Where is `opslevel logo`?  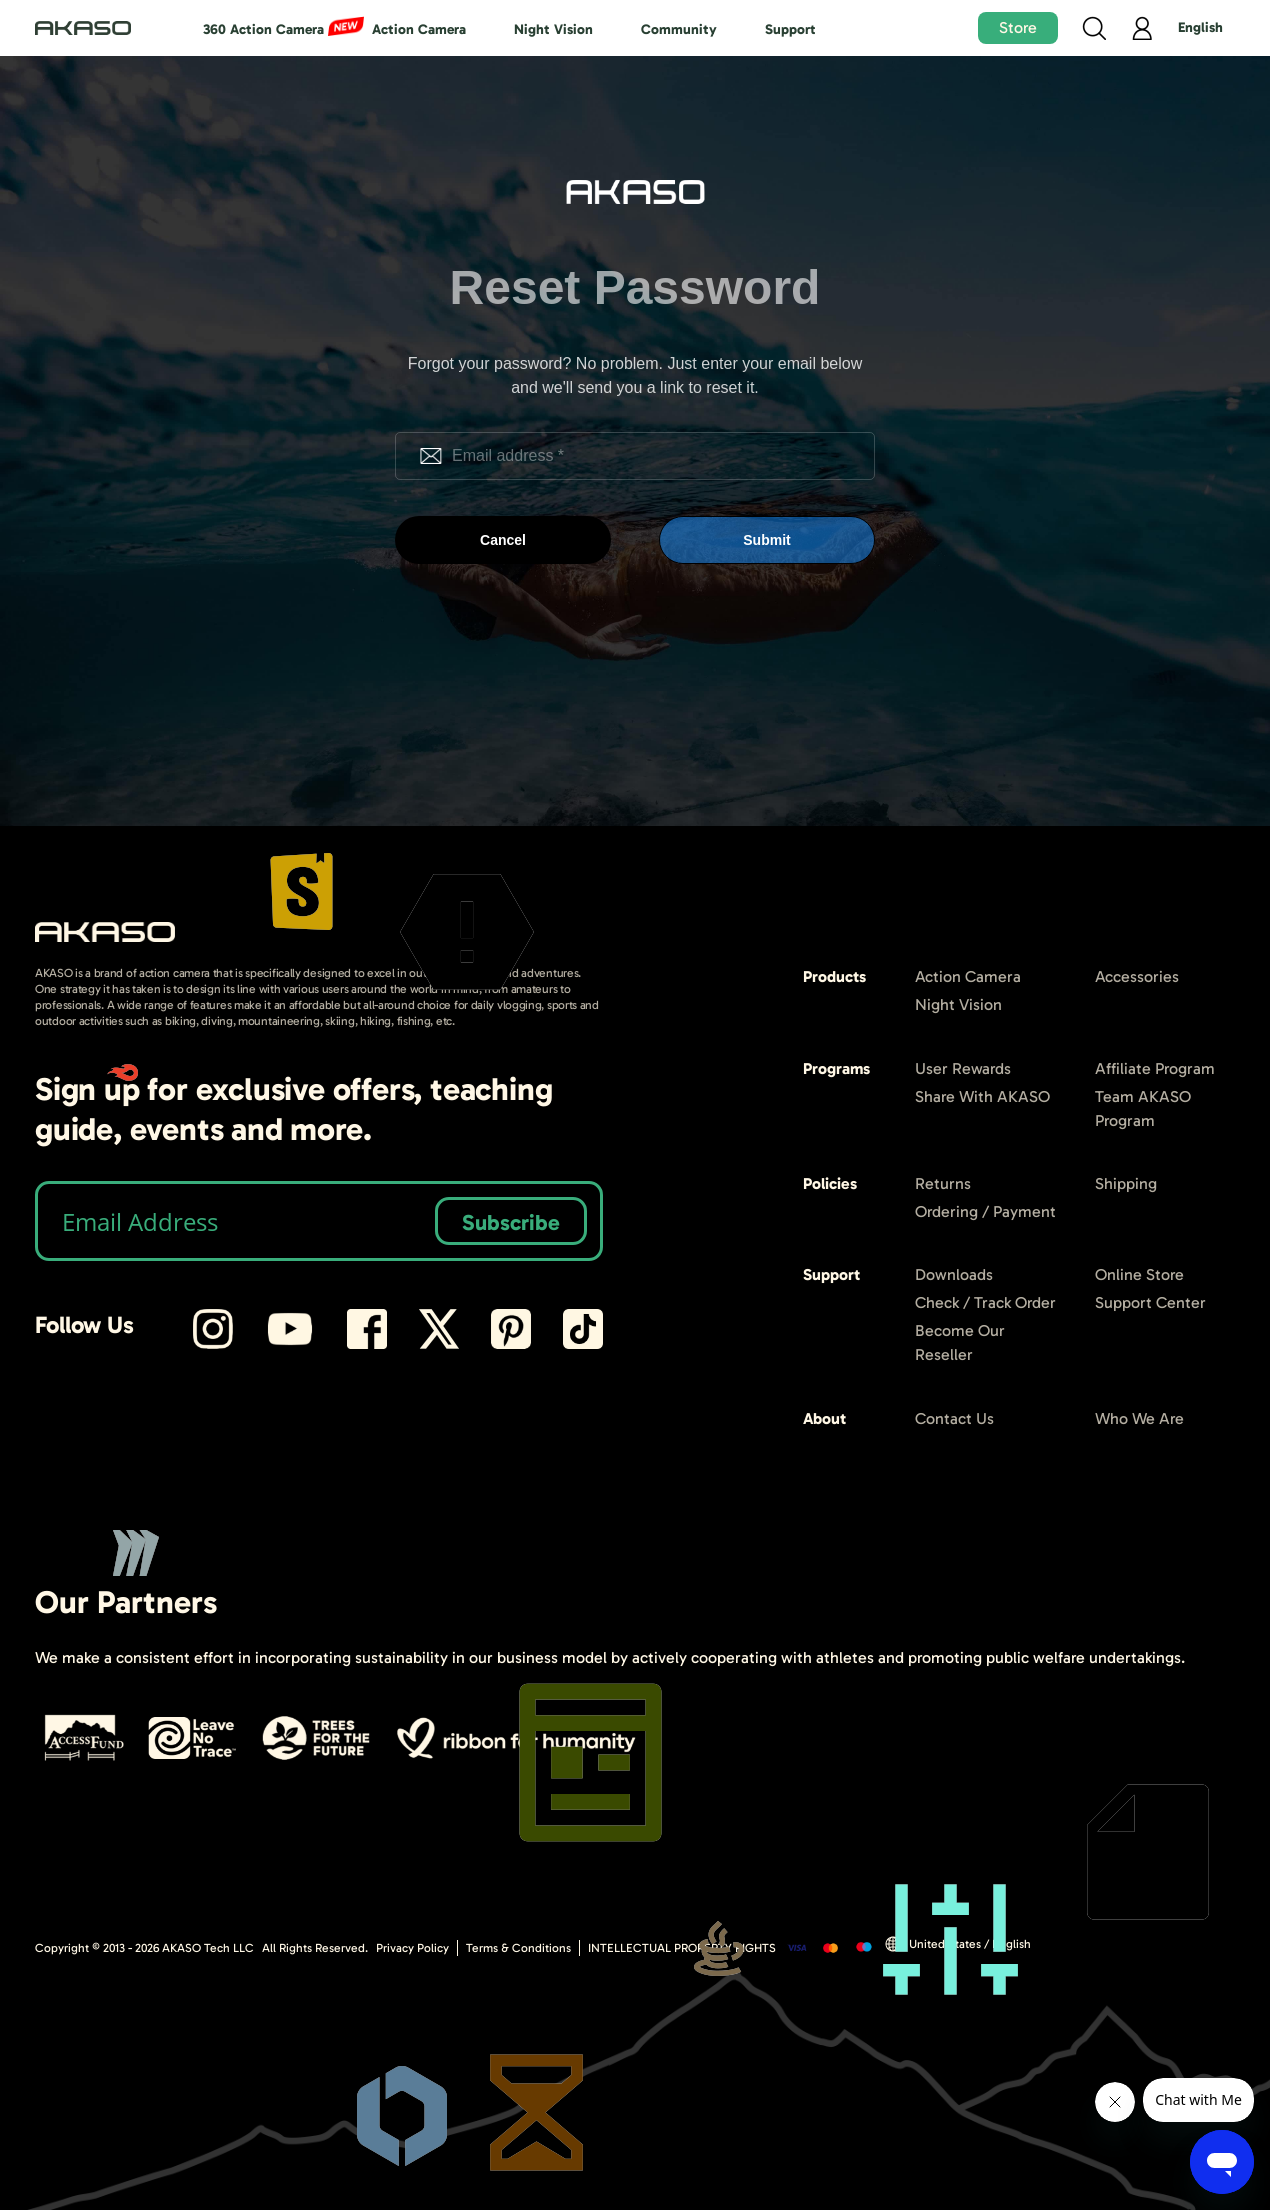 opslevel logo is located at coordinates (402, 2116).